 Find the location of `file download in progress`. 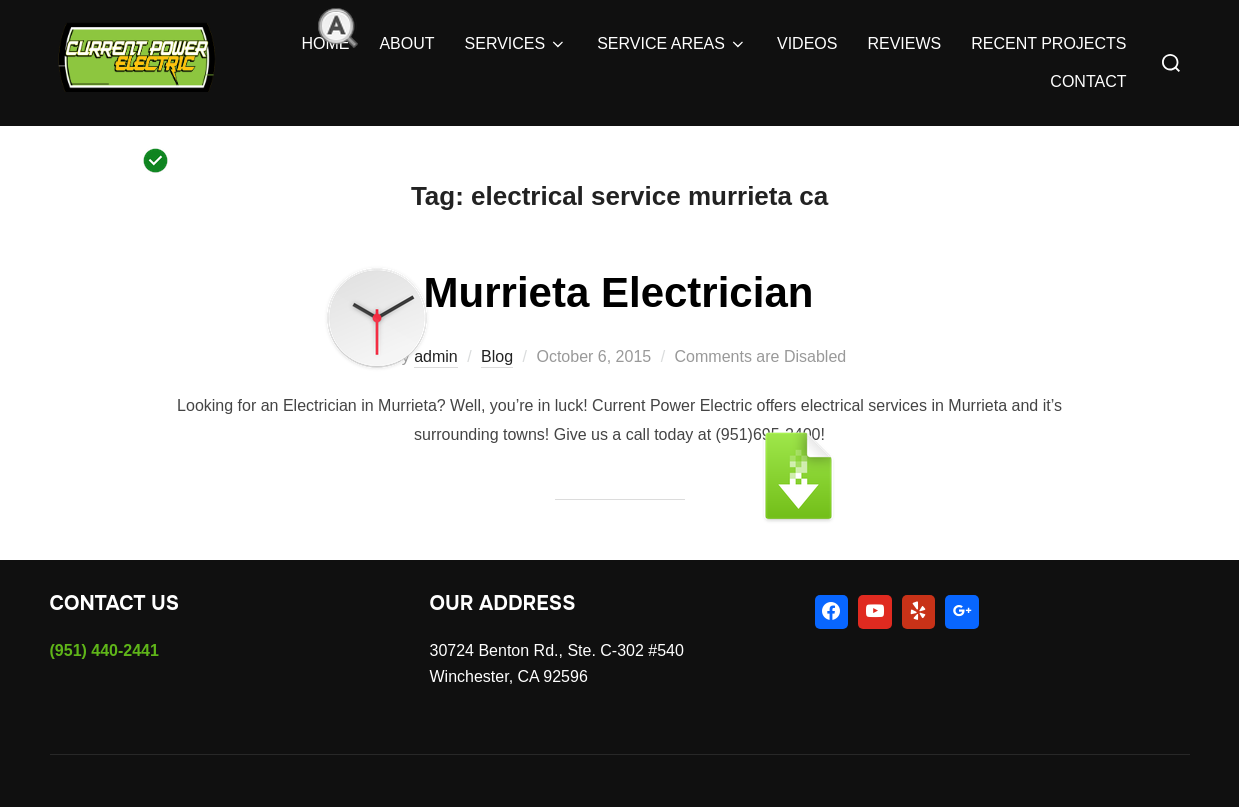

file download in progress is located at coordinates (798, 477).